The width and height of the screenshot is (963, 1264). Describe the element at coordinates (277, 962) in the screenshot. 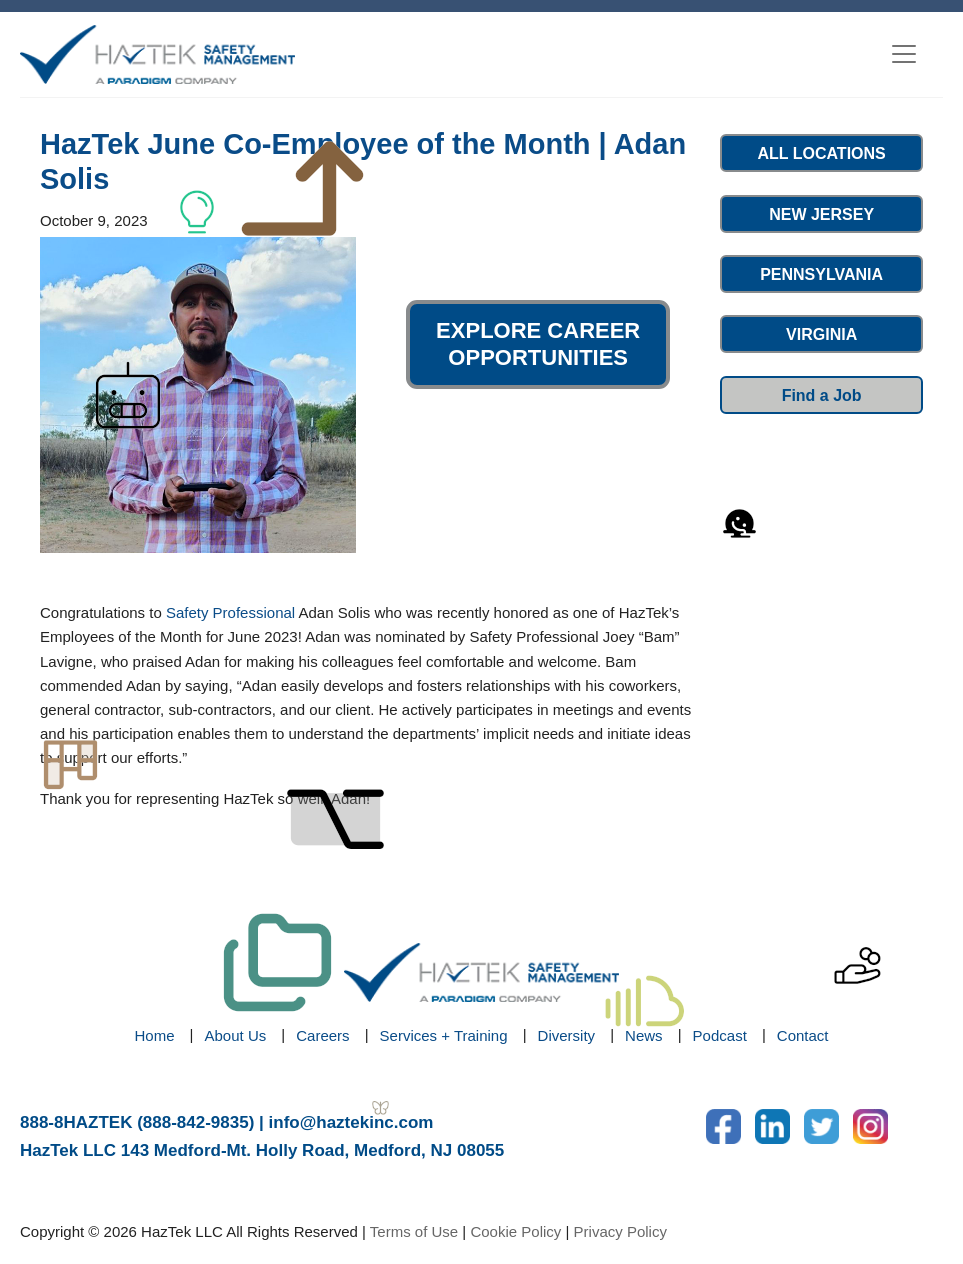

I see `view all folders` at that location.